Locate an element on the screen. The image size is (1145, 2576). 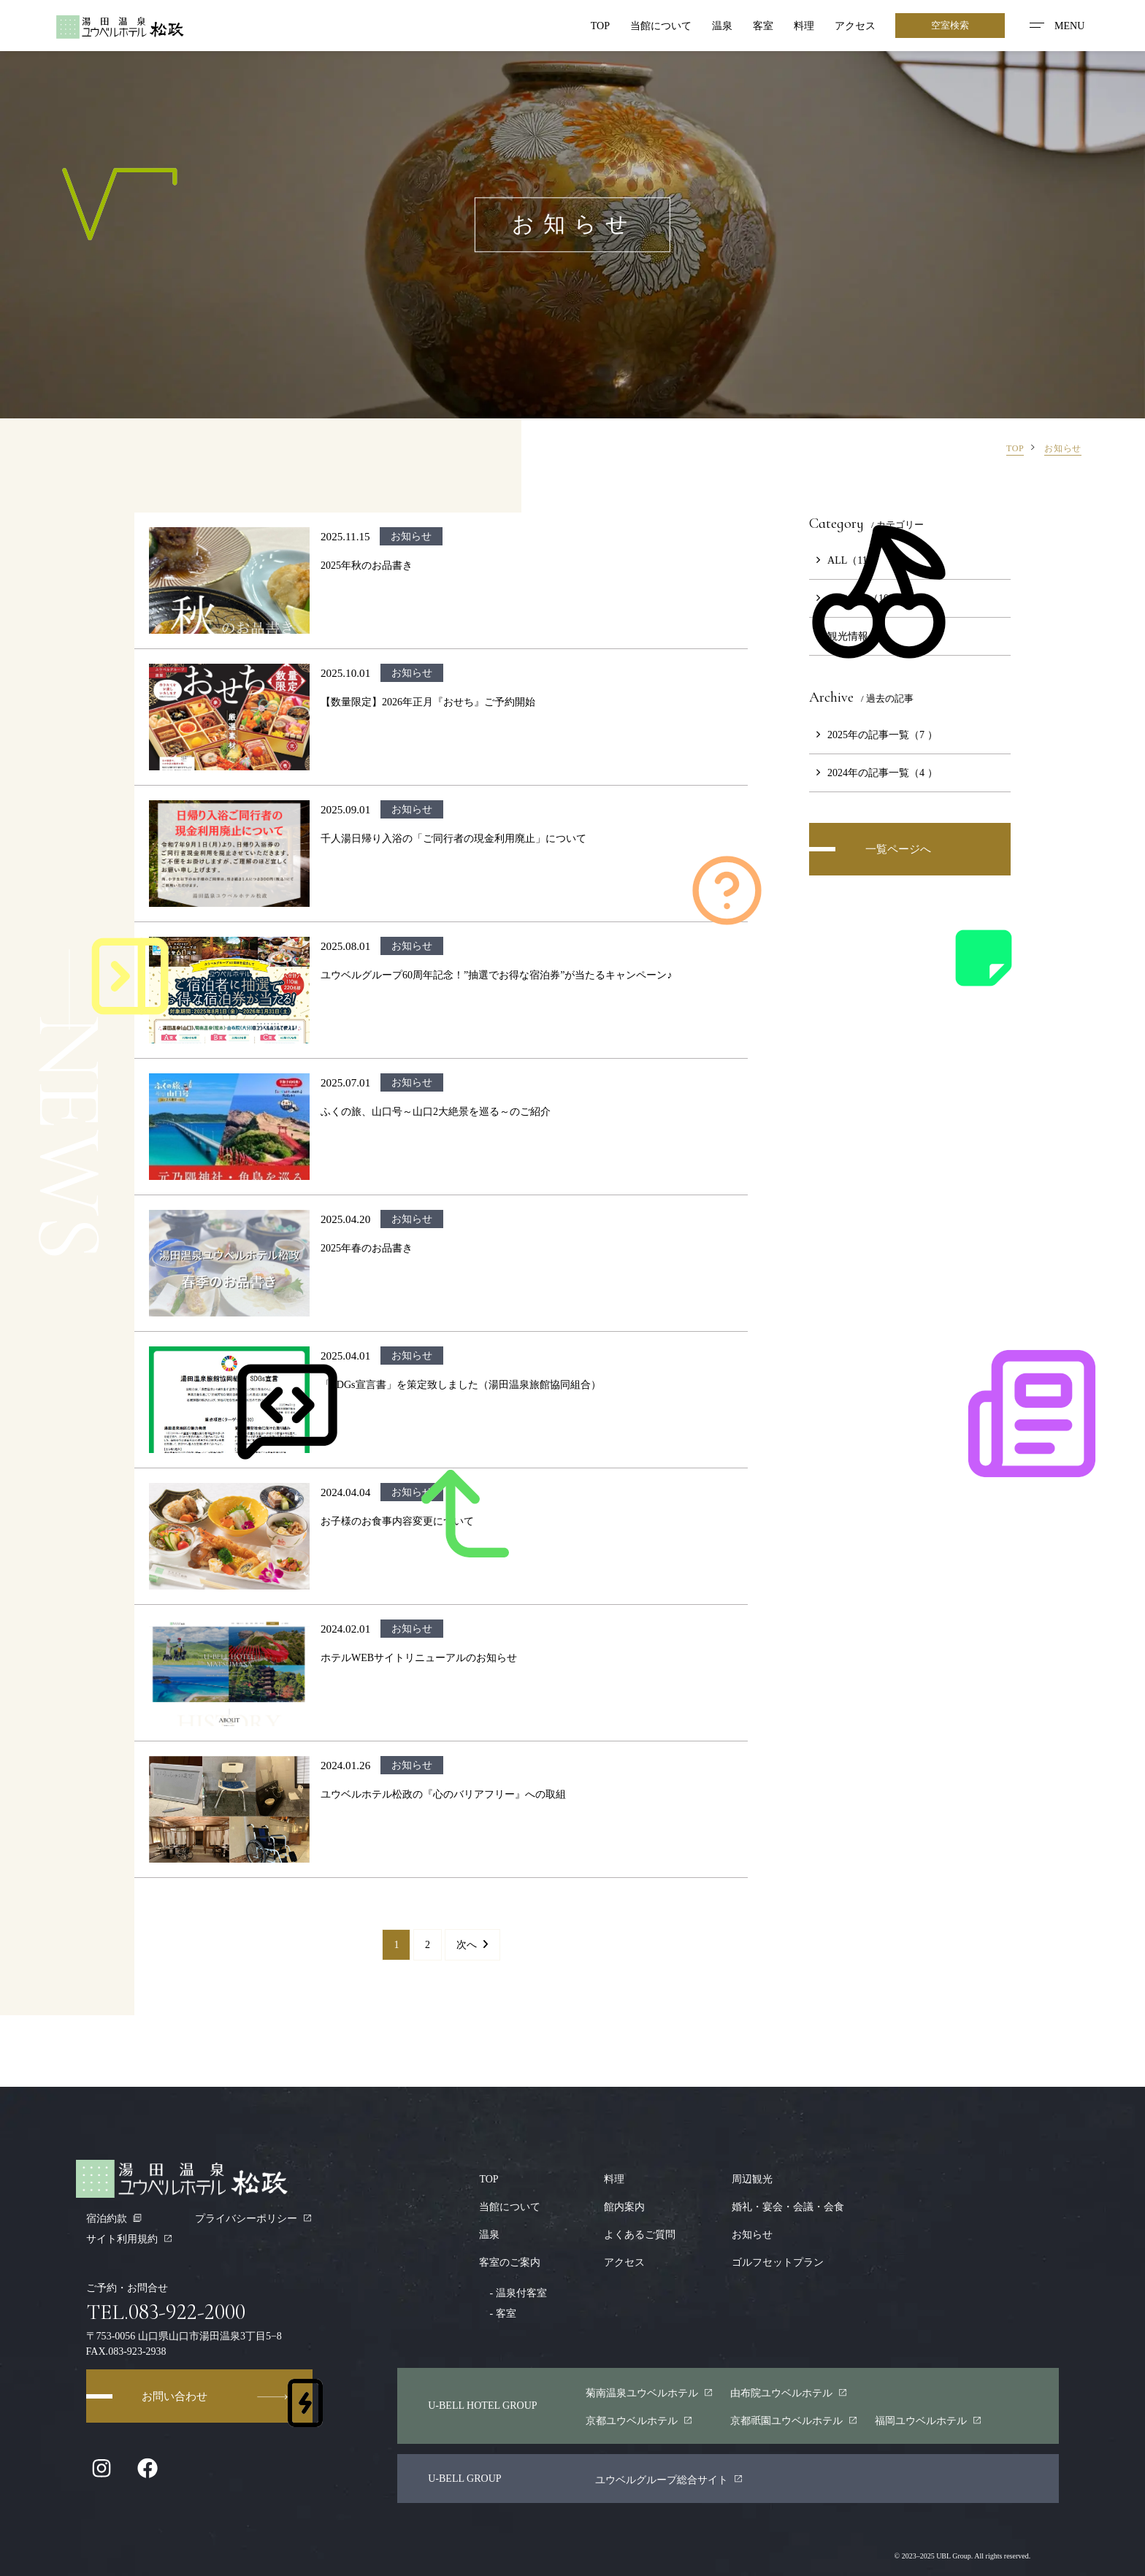
view news articles or updates is located at coordinates (1032, 1414).